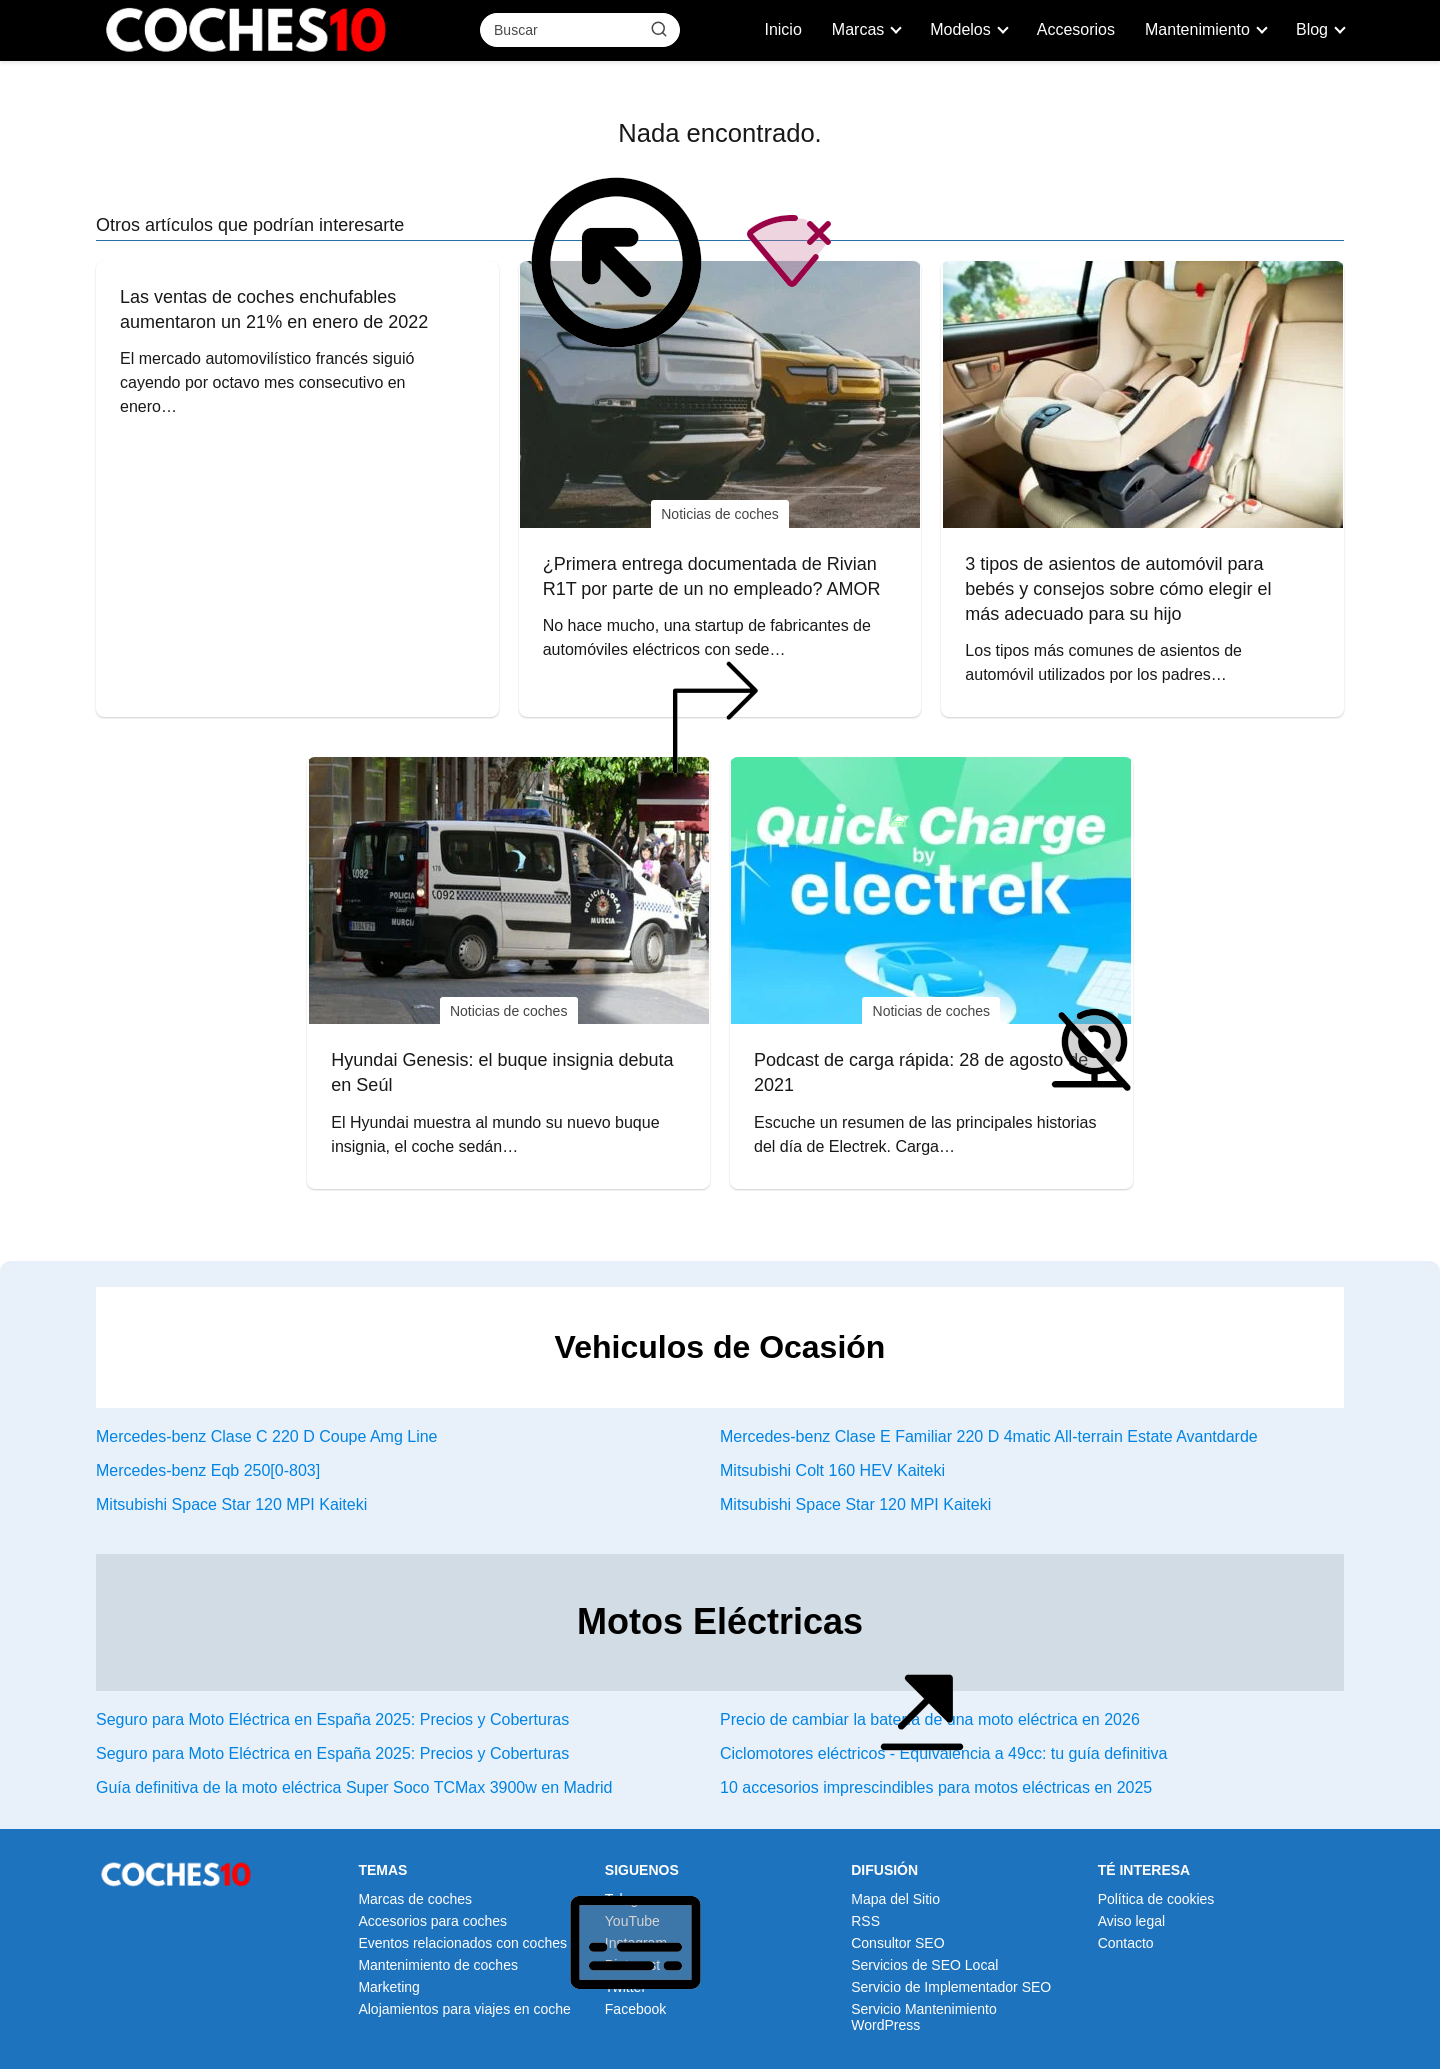 The image size is (1440, 2069). I want to click on webcam is disabled or turned off, so click(1094, 1051).